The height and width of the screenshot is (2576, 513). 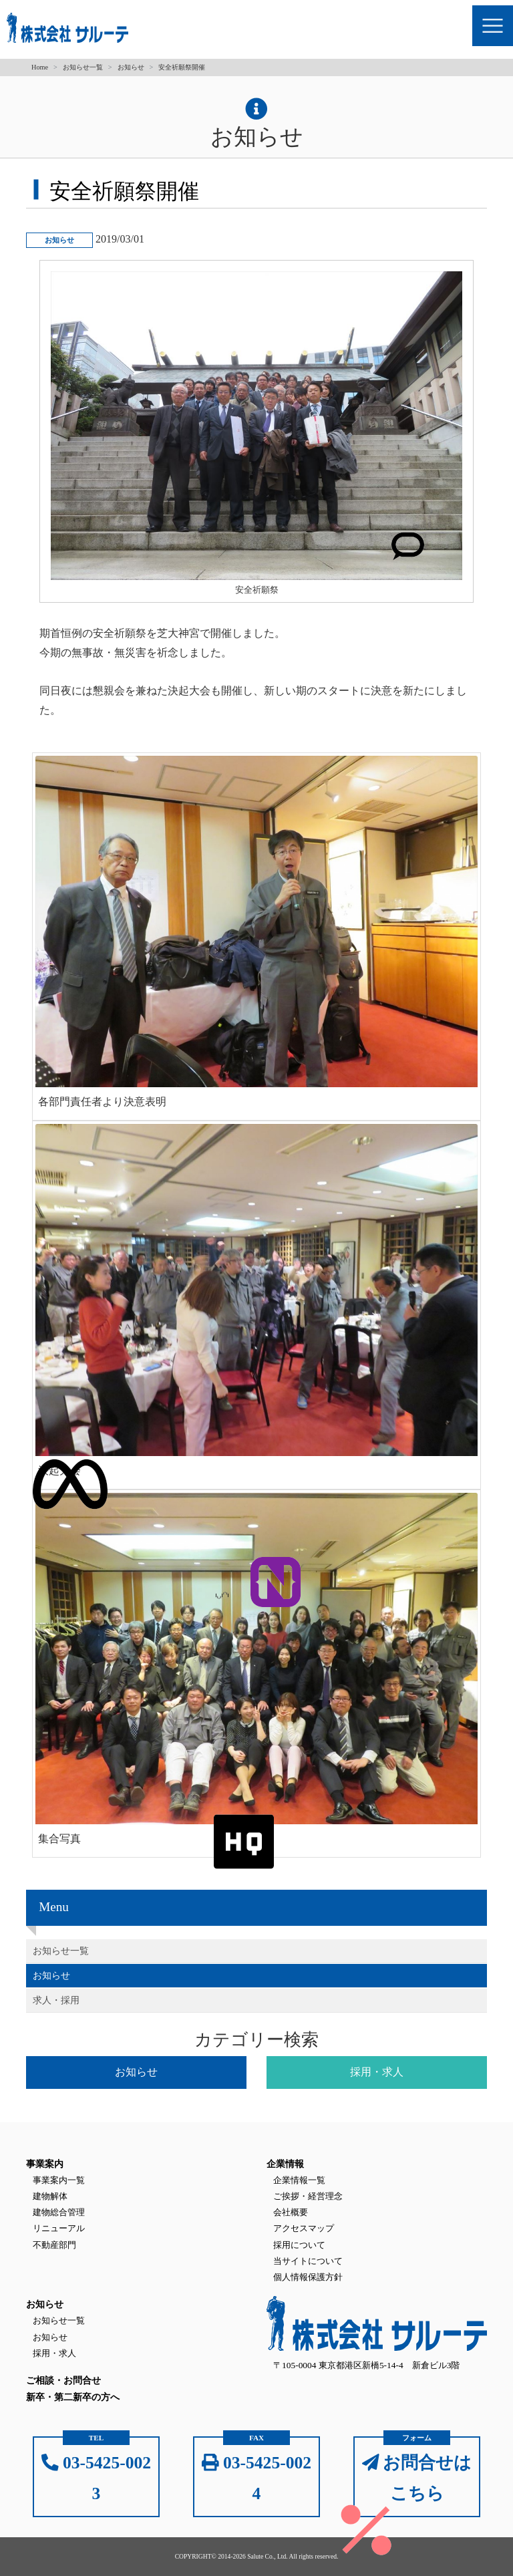 I want to click on nativescript app or framework logo, so click(x=275, y=1582).